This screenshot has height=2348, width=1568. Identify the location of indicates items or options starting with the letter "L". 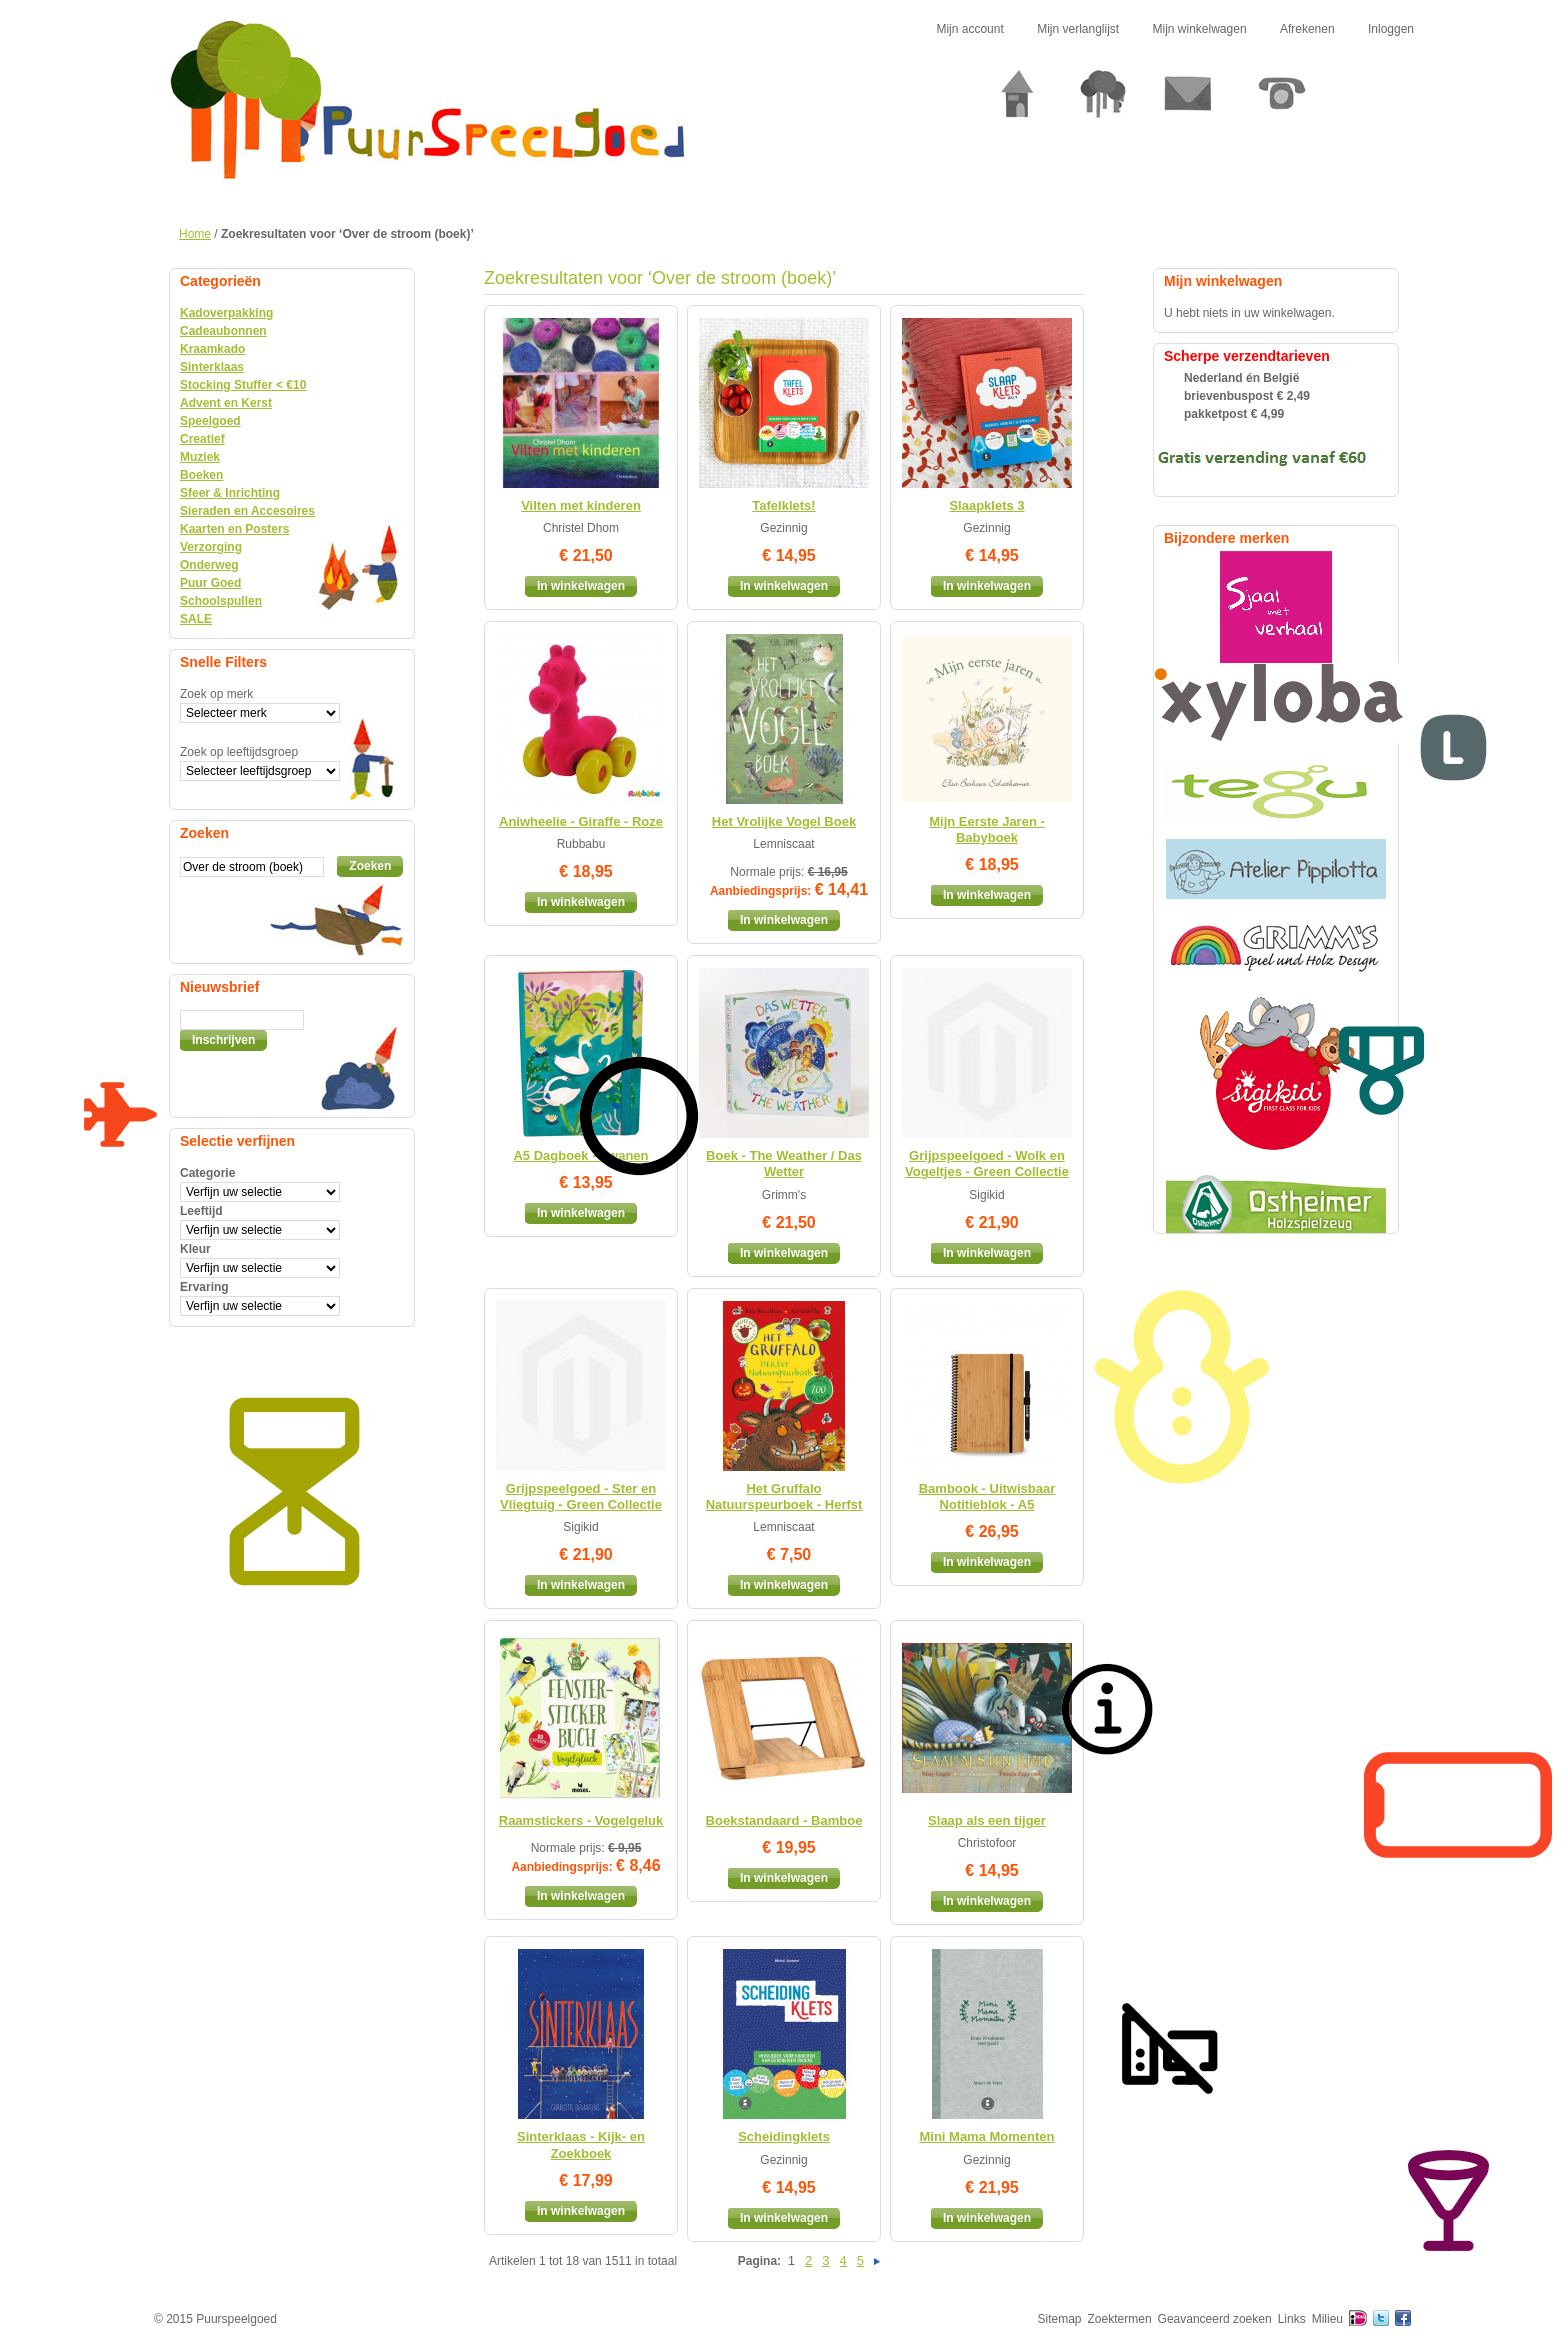
(1453, 747).